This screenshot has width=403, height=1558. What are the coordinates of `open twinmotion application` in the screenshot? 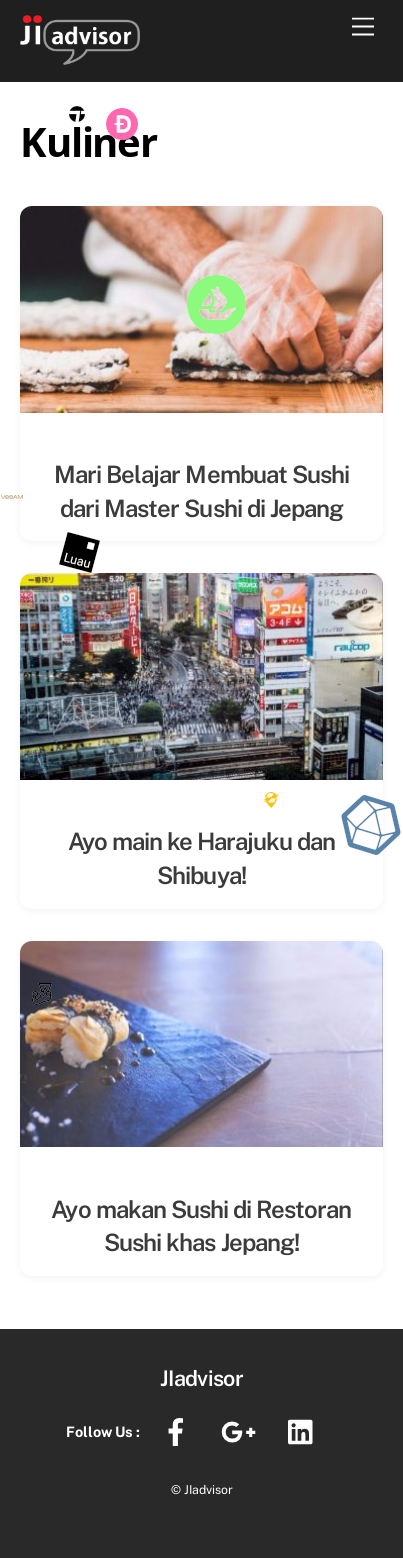 It's located at (77, 114).